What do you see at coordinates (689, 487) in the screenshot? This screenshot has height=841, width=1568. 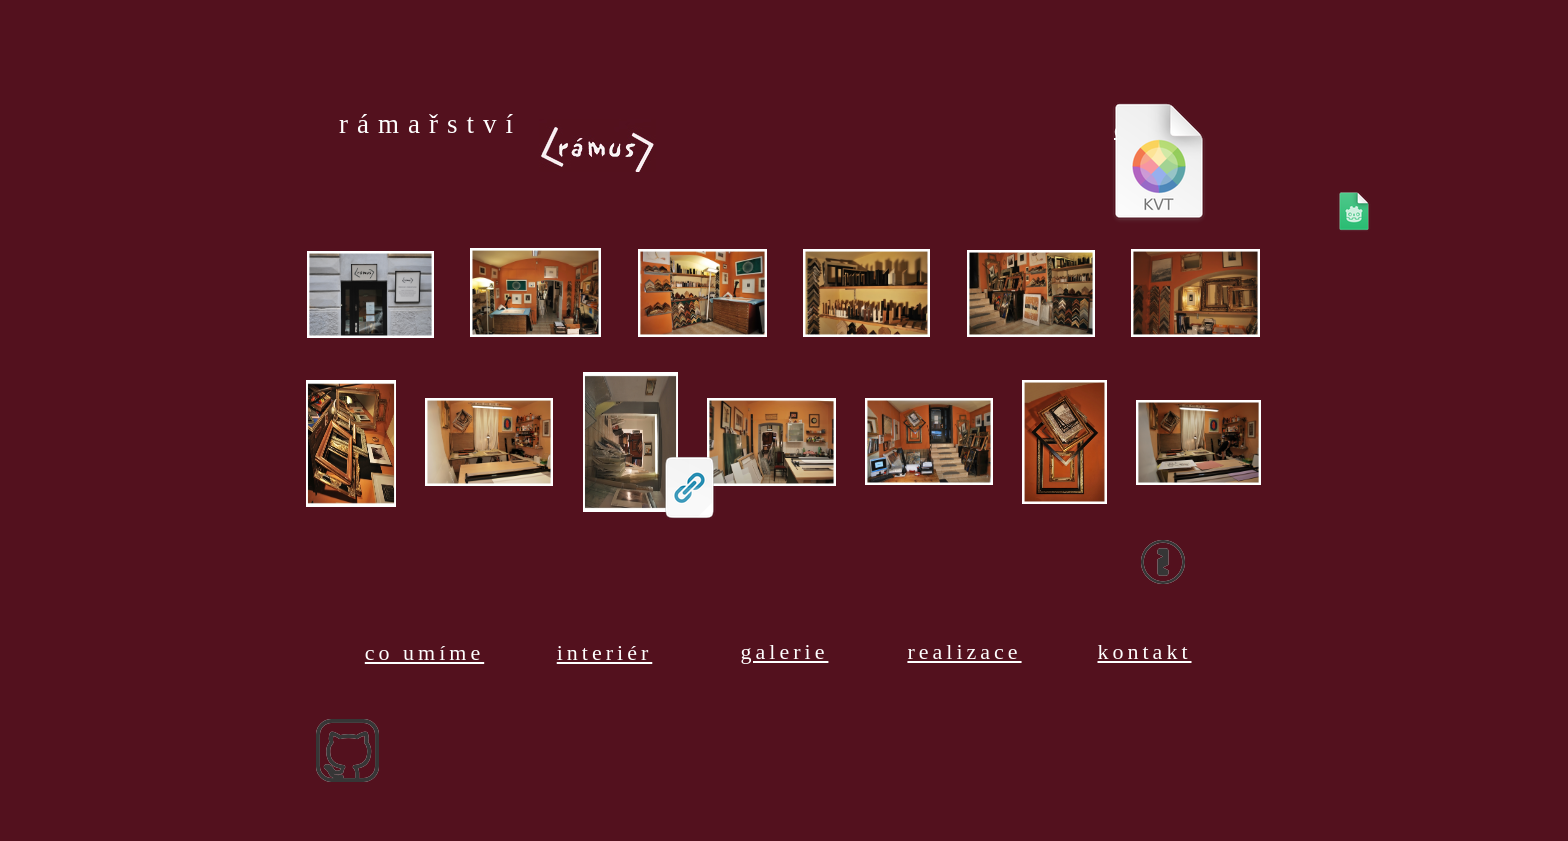 I see `a windows internet shortcut file` at bounding box center [689, 487].